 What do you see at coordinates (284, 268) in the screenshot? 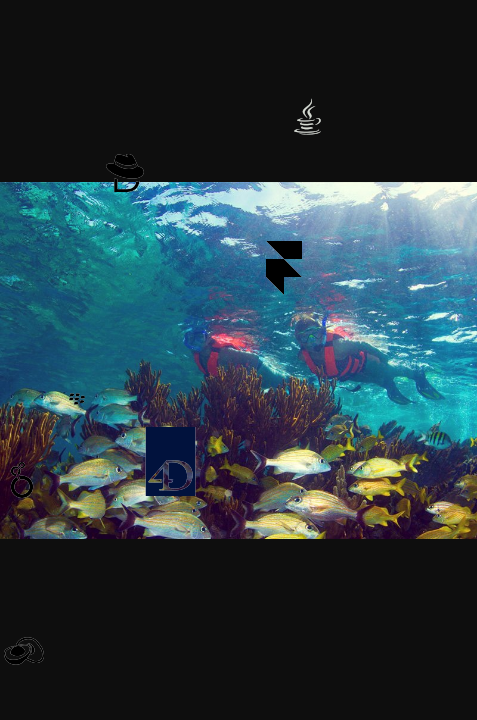
I see `open framer design tool` at bounding box center [284, 268].